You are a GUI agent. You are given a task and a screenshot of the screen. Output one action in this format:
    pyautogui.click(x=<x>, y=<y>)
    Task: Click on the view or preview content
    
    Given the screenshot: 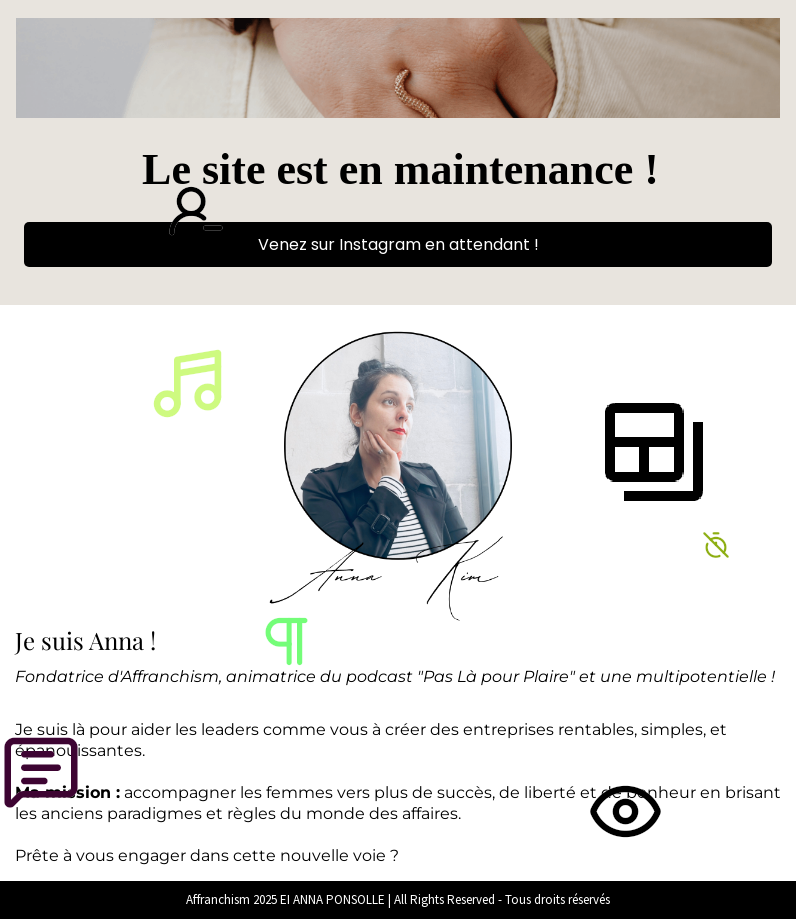 What is the action you would take?
    pyautogui.click(x=625, y=811)
    